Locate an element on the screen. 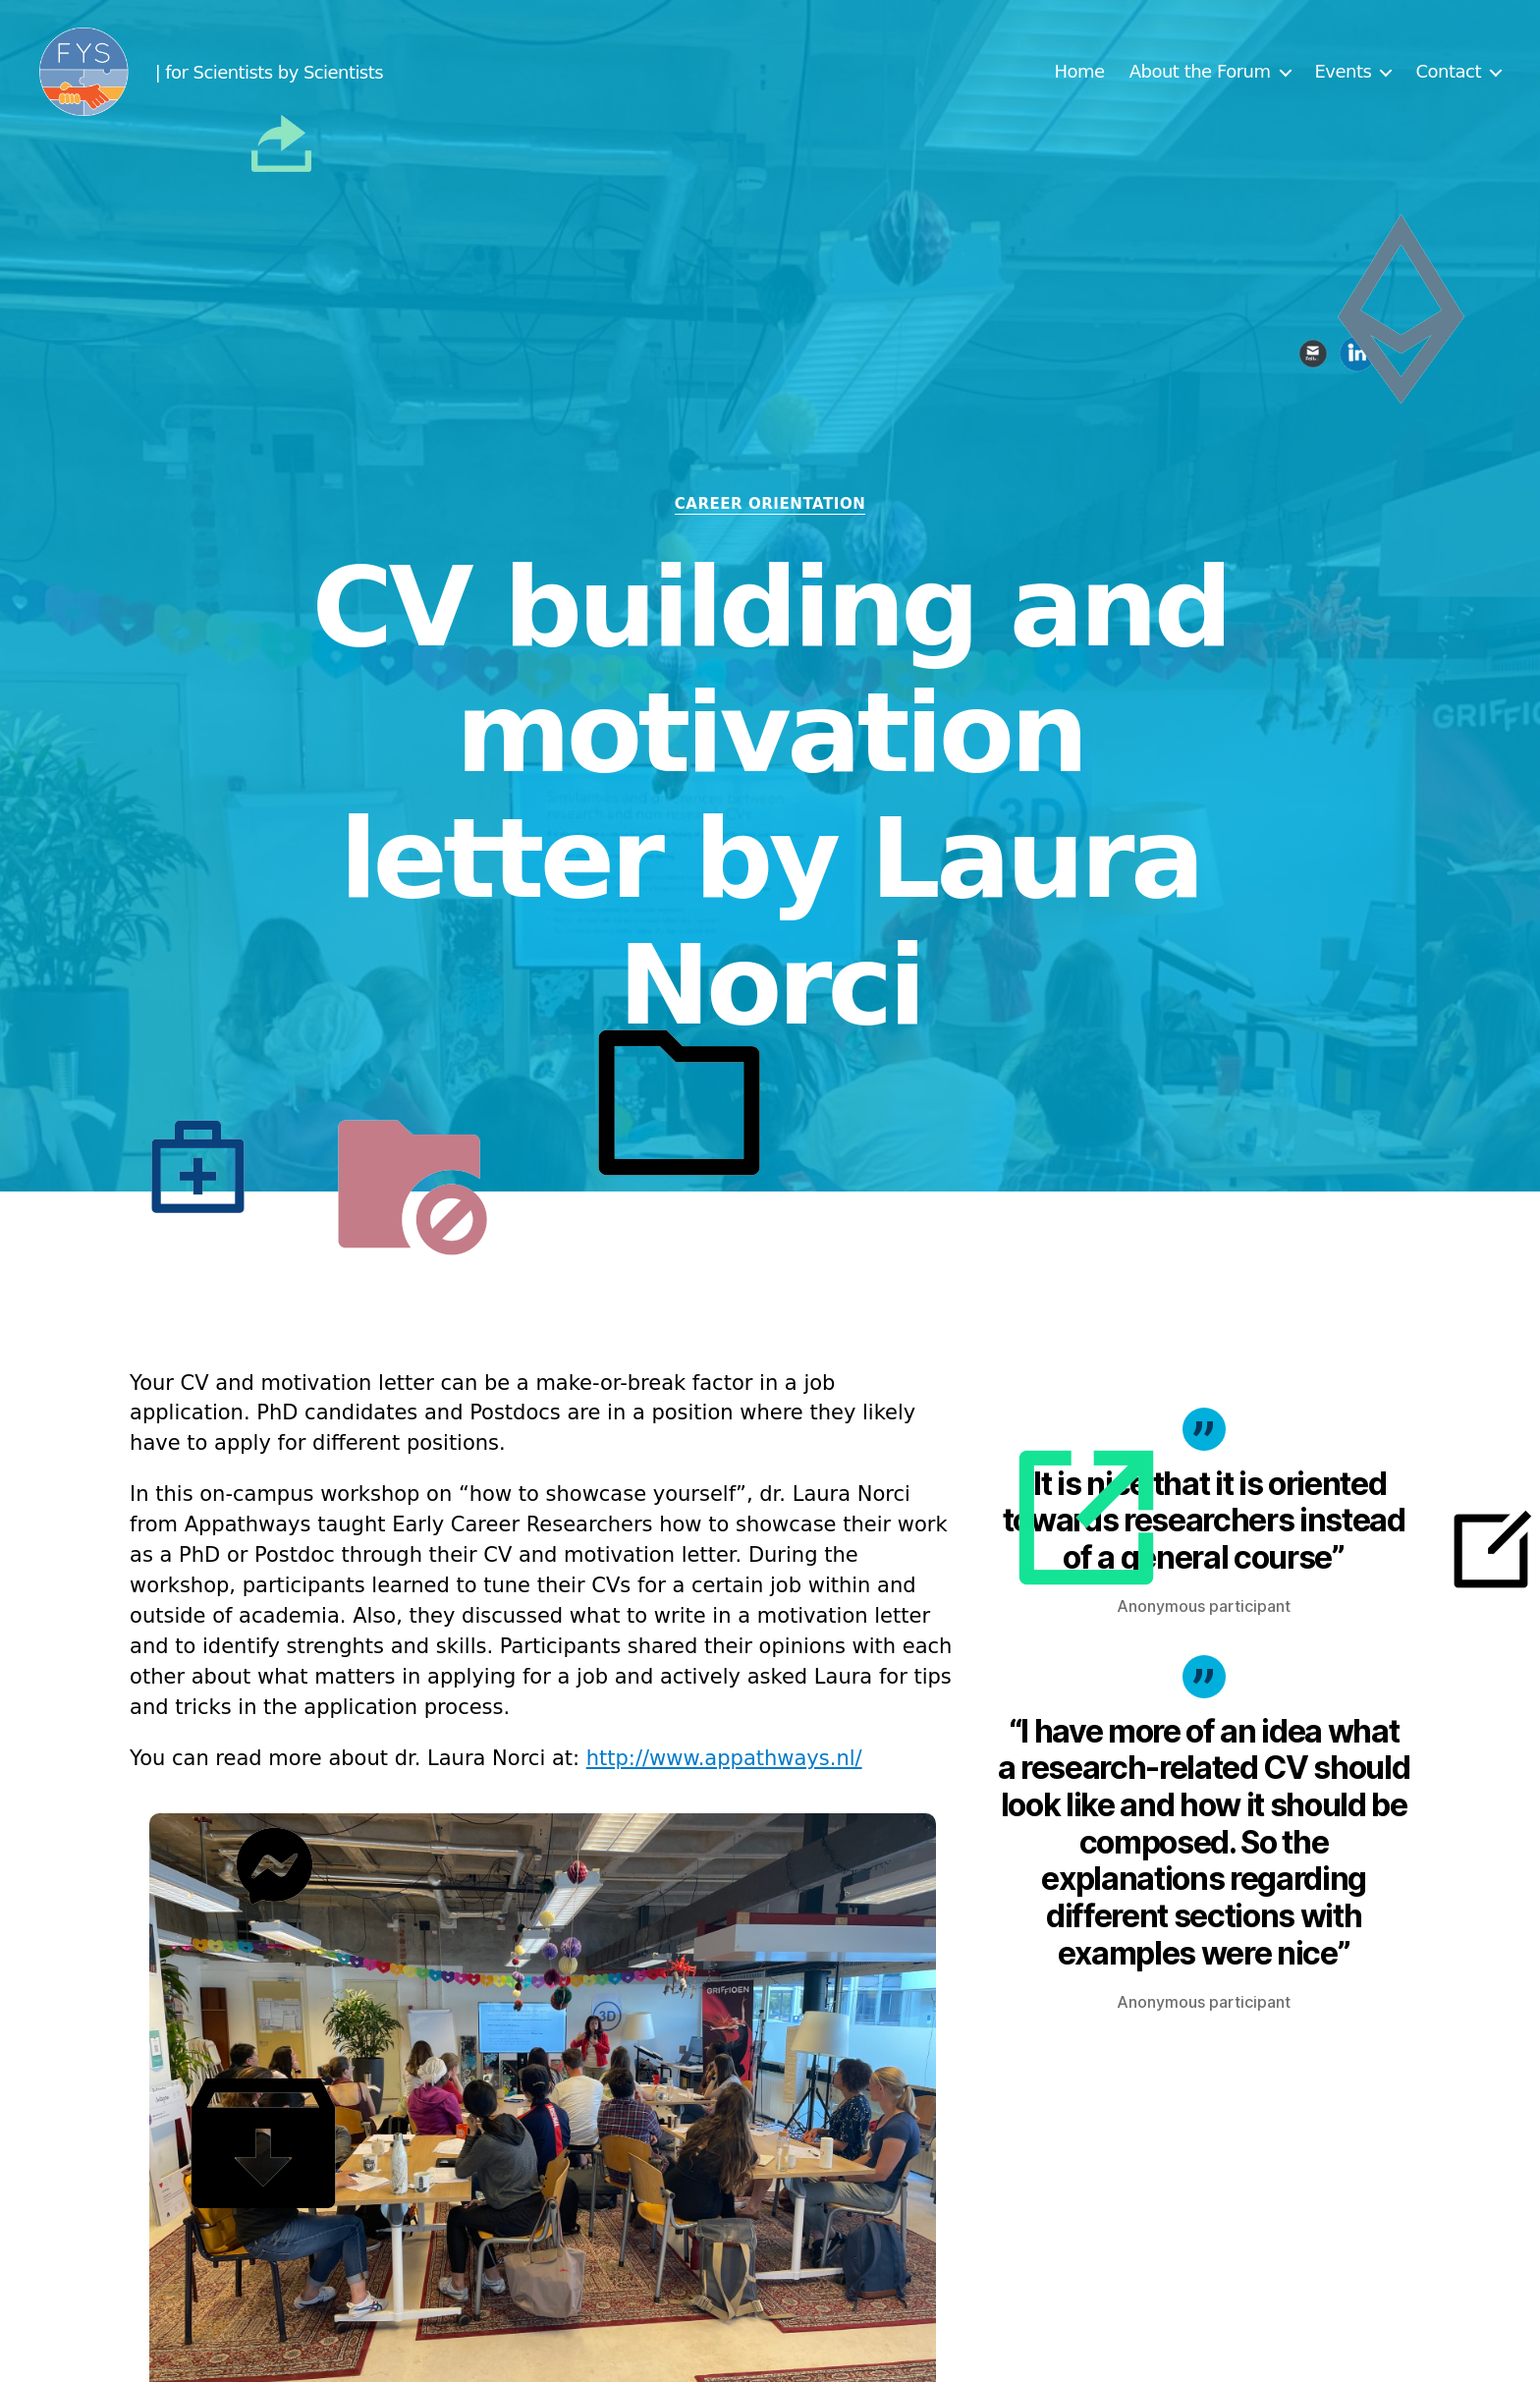  open facebook messenger is located at coordinates (274, 1865).